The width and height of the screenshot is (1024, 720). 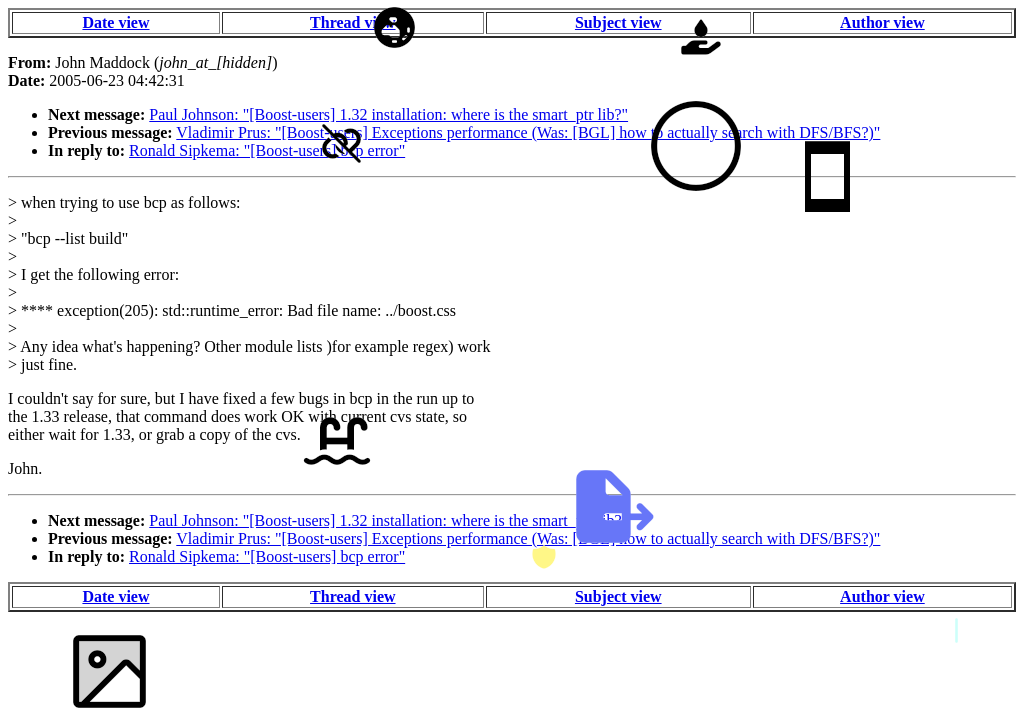 What do you see at coordinates (341, 143) in the screenshot?
I see `indicates a broken or invalid link` at bounding box center [341, 143].